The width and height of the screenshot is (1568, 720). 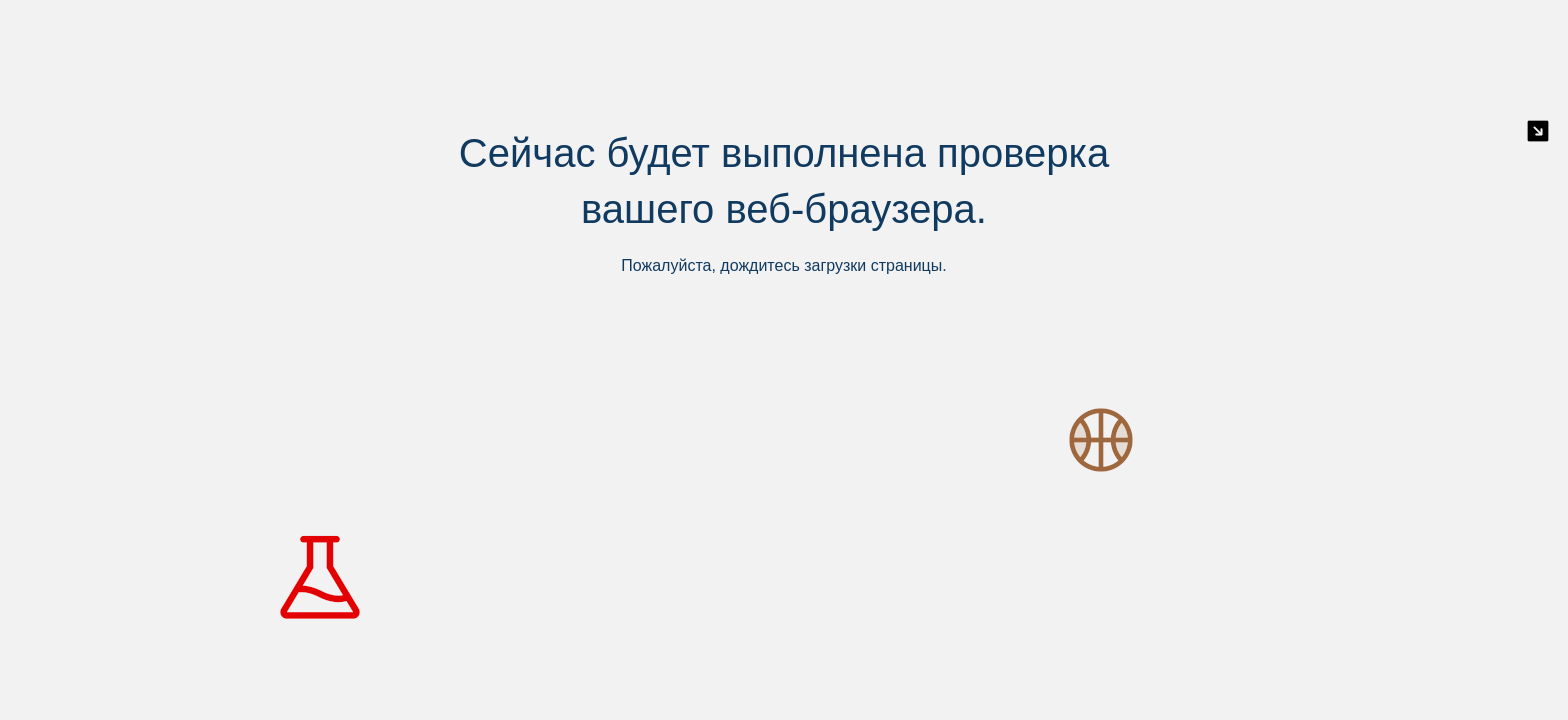 What do you see at coordinates (1538, 131) in the screenshot?
I see `navigate to the bottom-right section` at bounding box center [1538, 131].